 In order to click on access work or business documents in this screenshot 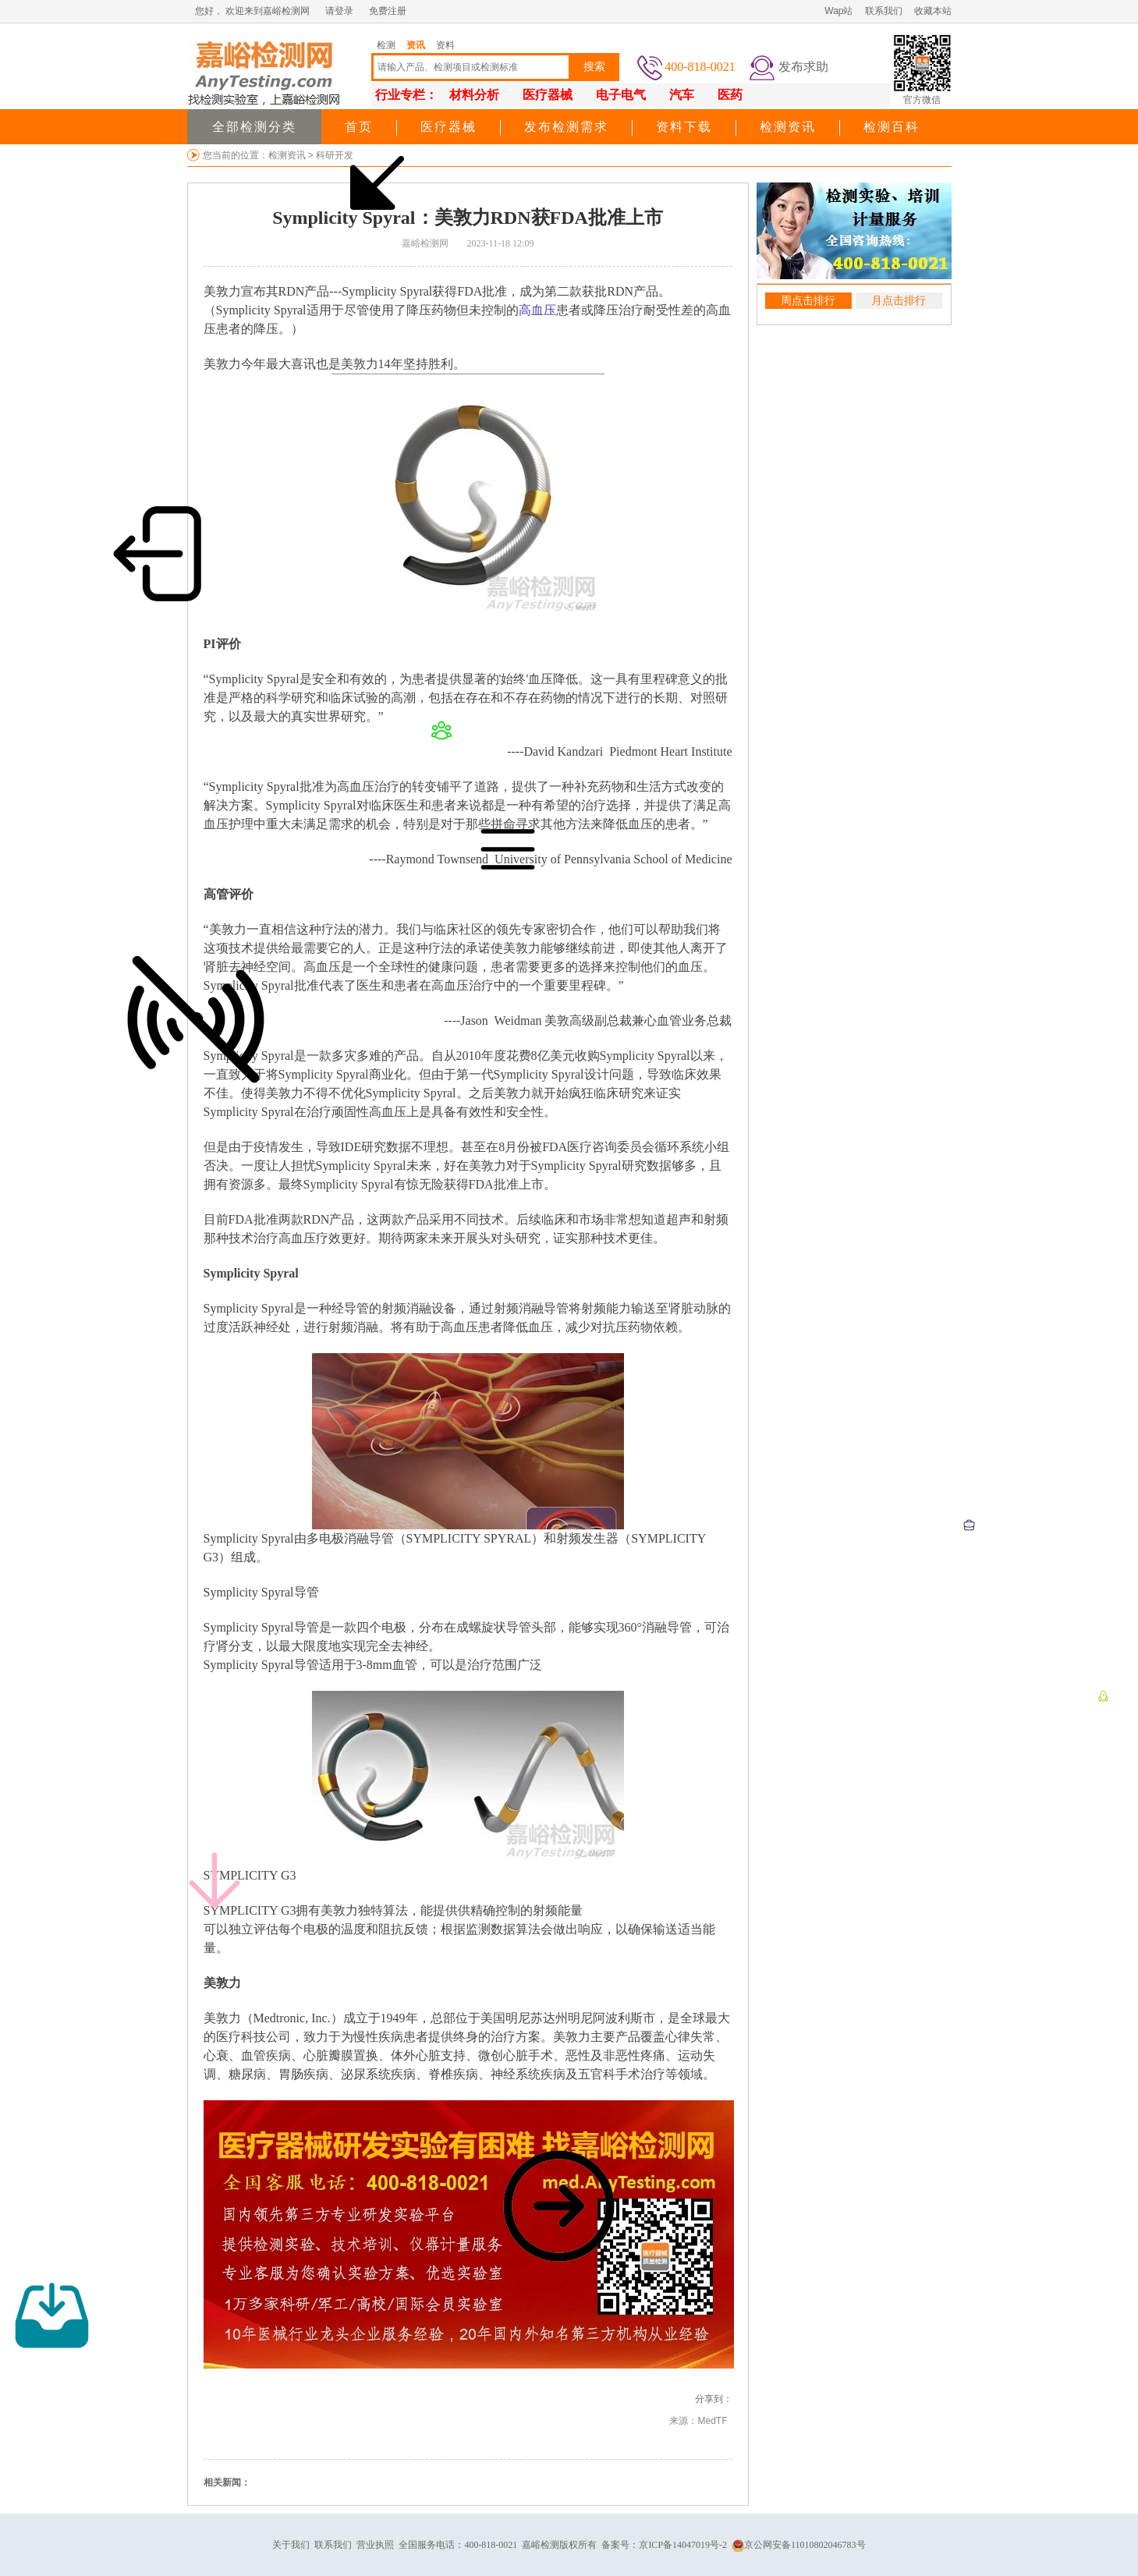, I will do `click(969, 1525)`.